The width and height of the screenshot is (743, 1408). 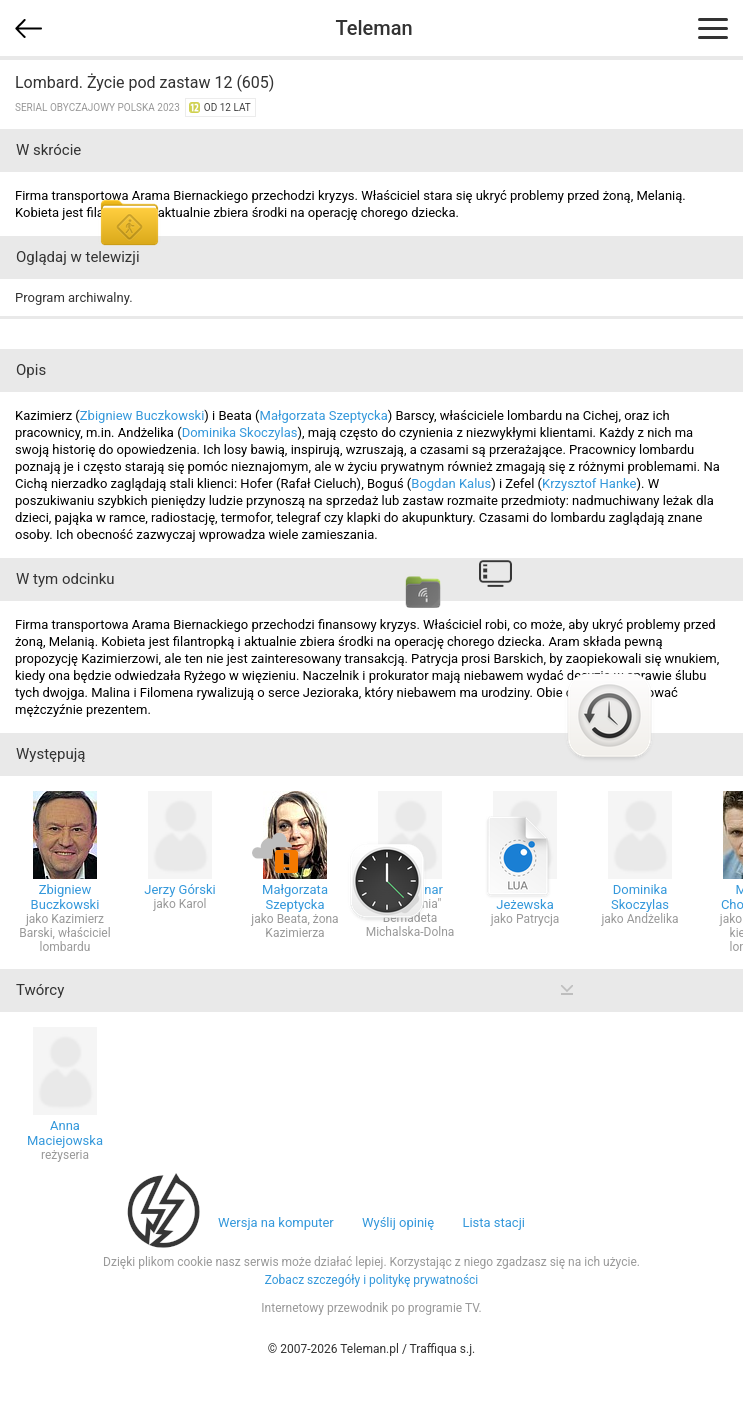 What do you see at coordinates (567, 990) in the screenshot?
I see `scroll to bottom of page or list` at bounding box center [567, 990].